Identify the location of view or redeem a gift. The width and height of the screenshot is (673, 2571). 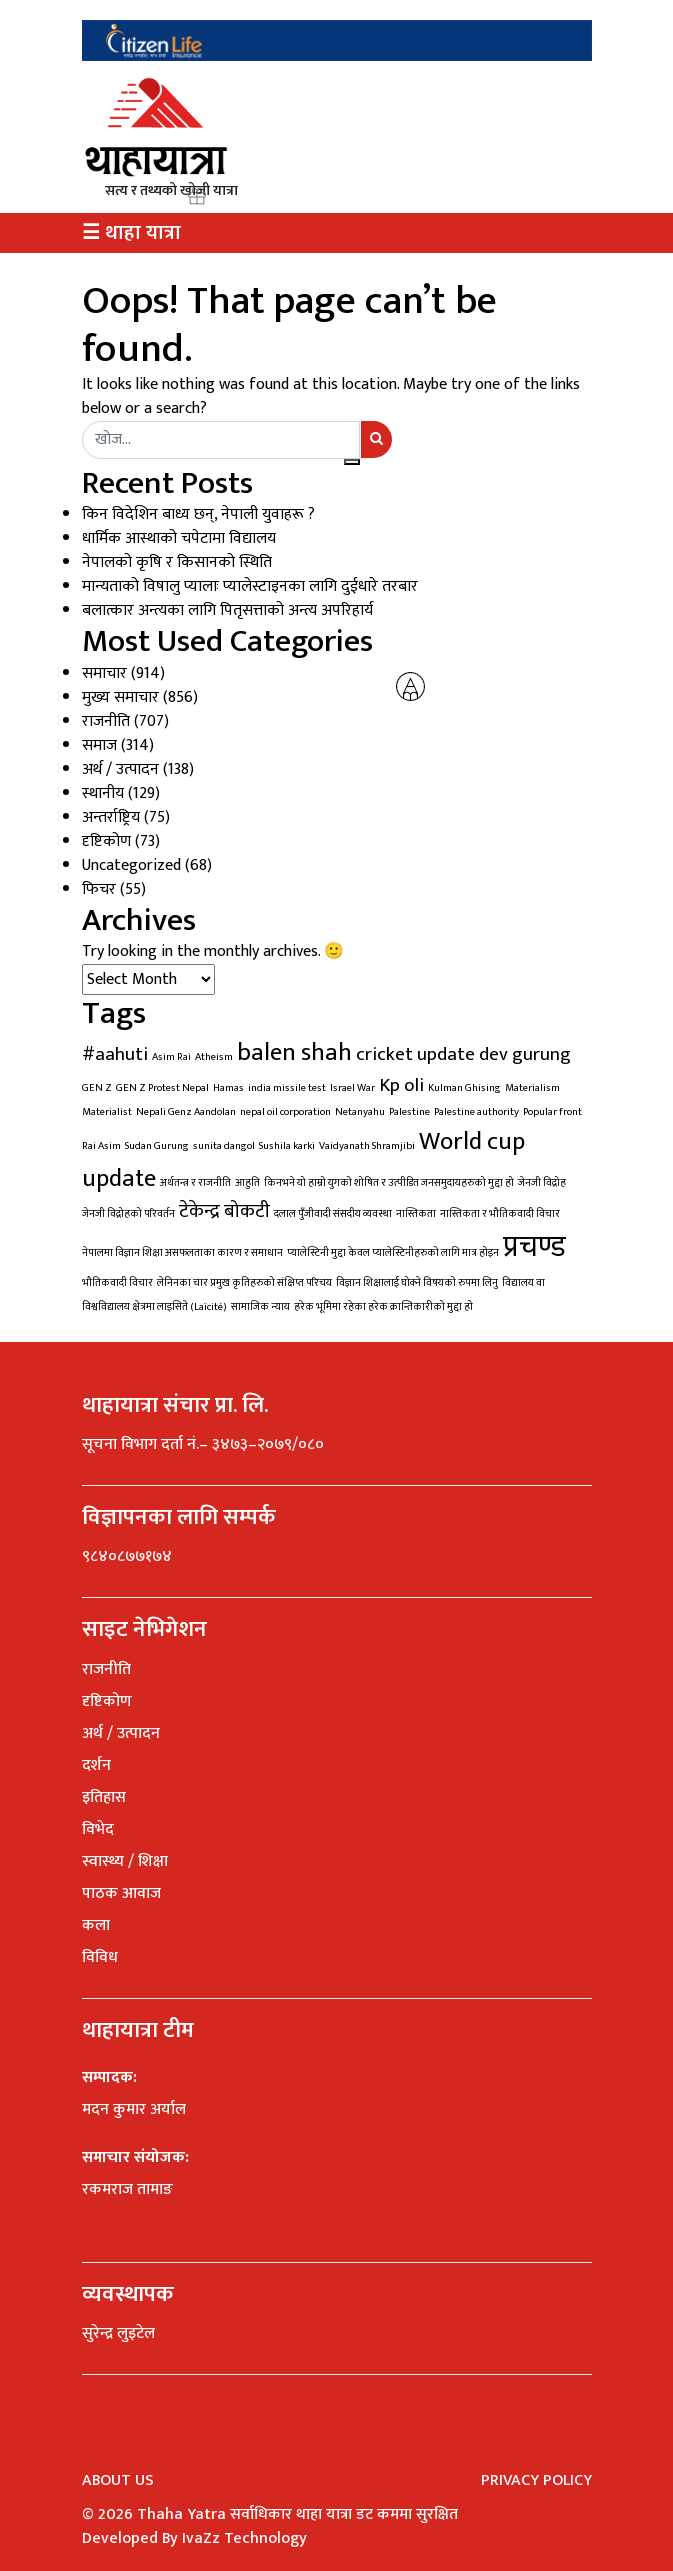
(197, 197).